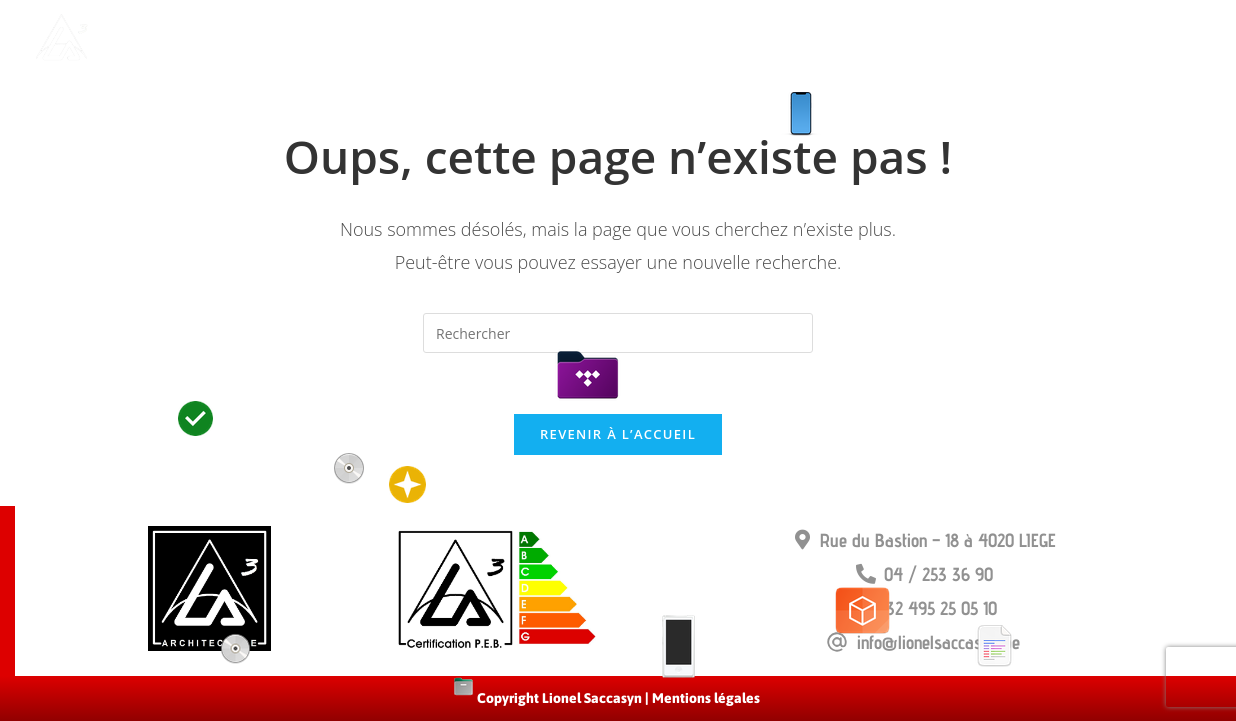 This screenshot has height=721, width=1236. What do you see at coordinates (678, 646) in the screenshot?
I see `iPod nano device connected` at bounding box center [678, 646].